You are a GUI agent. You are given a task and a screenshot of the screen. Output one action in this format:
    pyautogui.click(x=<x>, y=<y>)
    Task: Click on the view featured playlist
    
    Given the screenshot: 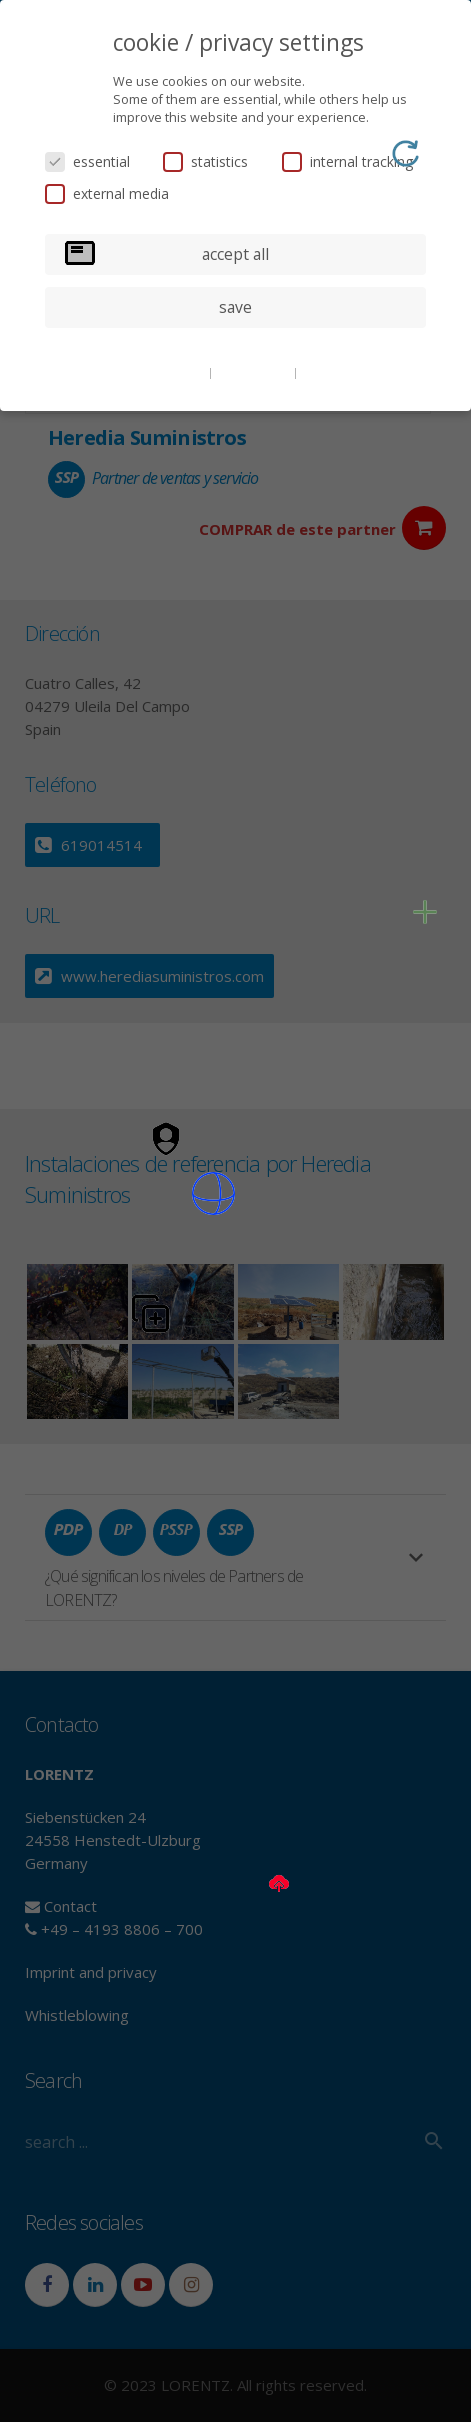 What is the action you would take?
    pyautogui.click(x=80, y=253)
    